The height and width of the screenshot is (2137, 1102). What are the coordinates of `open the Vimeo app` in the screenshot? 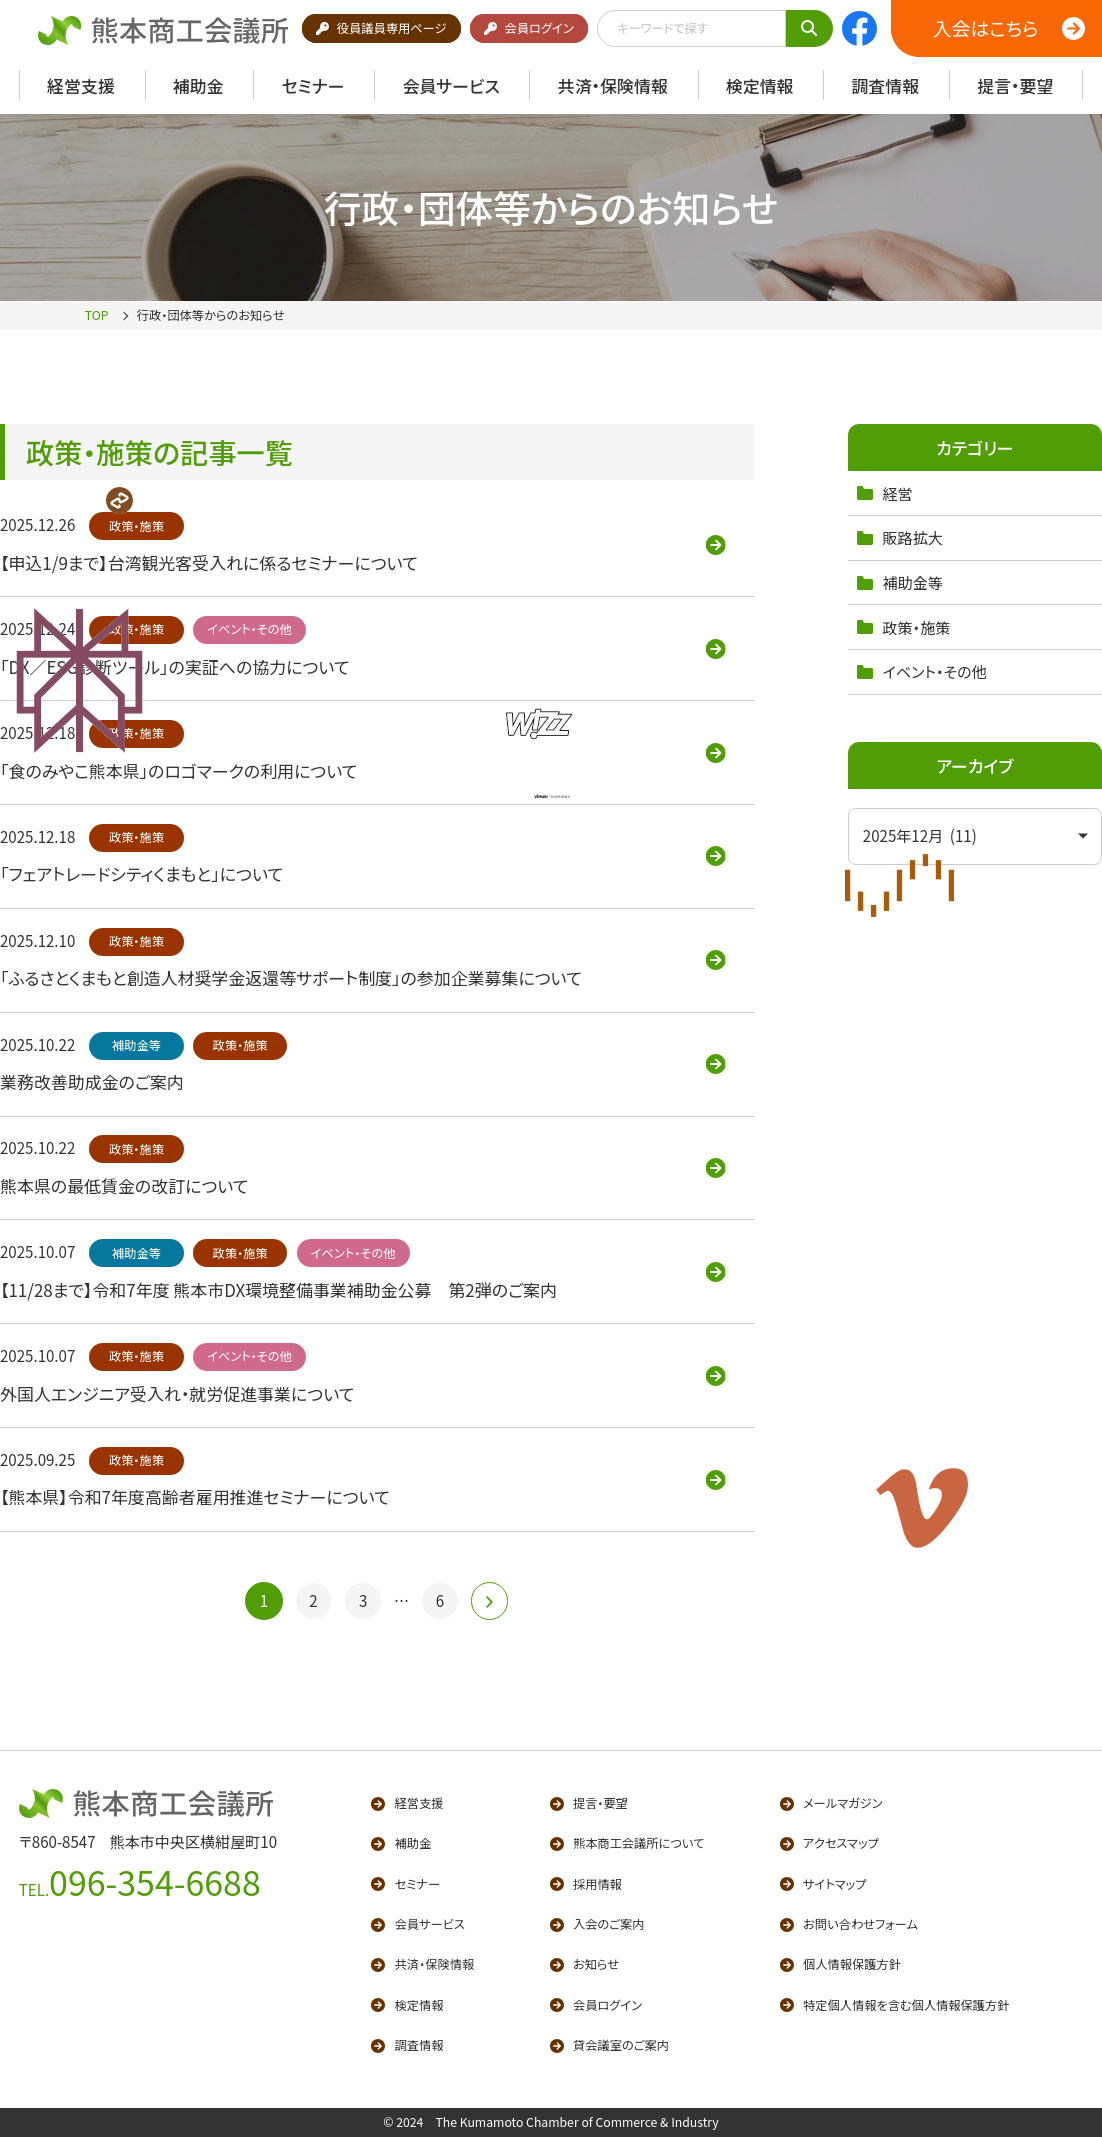 It's located at (922, 1508).